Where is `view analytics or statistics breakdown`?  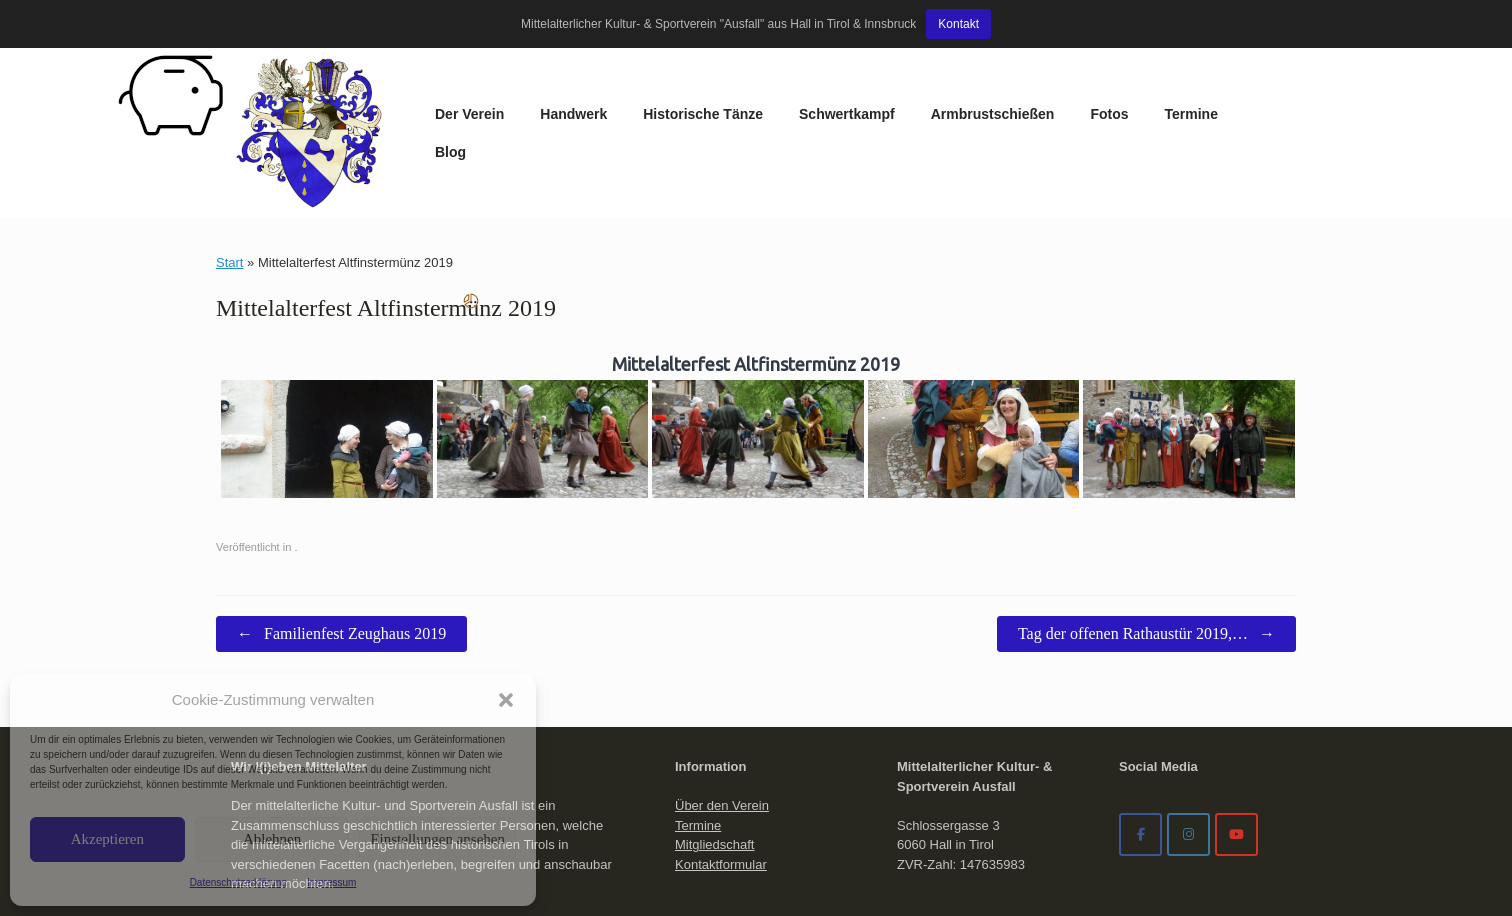
view analytics or statistics breakdown is located at coordinates (471, 301).